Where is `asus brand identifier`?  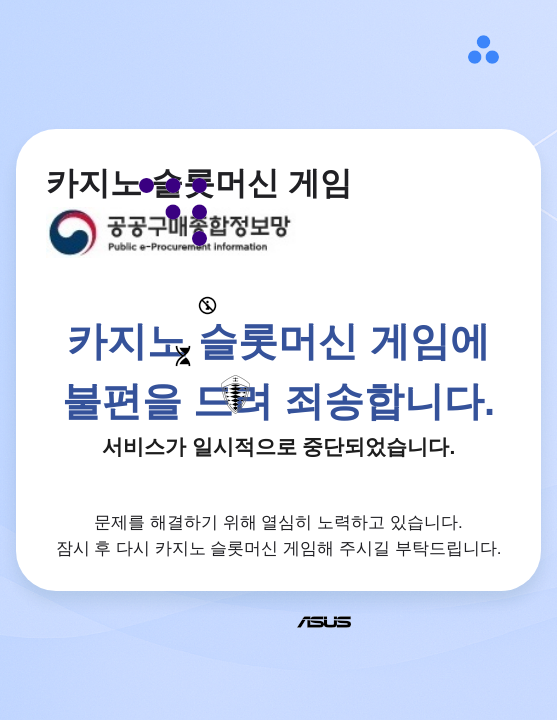 asus brand identifier is located at coordinates (324, 622).